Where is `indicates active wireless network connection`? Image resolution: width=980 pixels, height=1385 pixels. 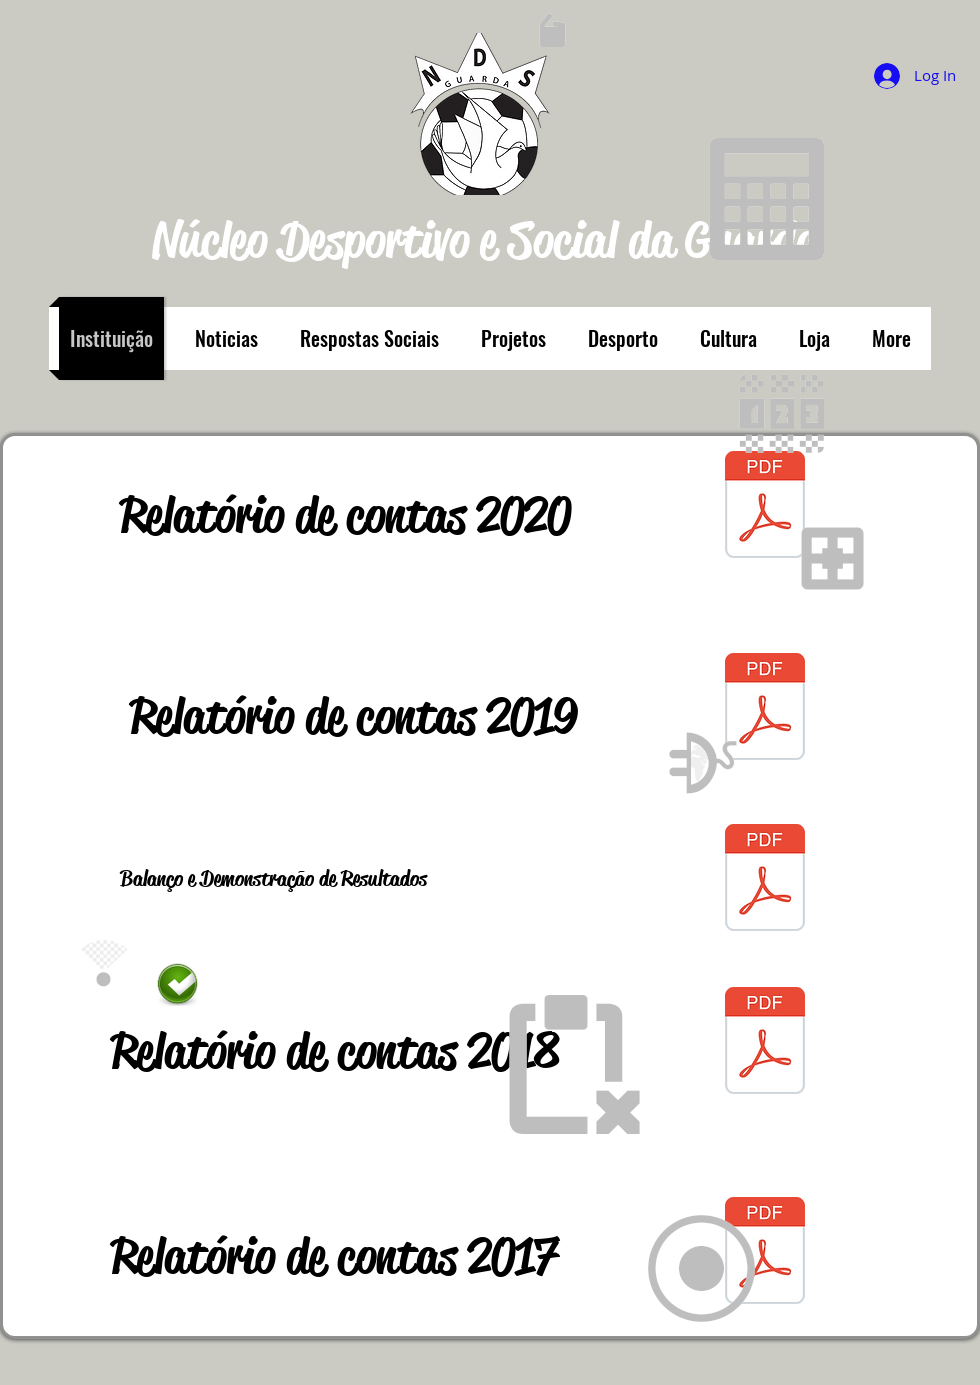 indicates active wireless network connection is located at coordinates (103, 961).